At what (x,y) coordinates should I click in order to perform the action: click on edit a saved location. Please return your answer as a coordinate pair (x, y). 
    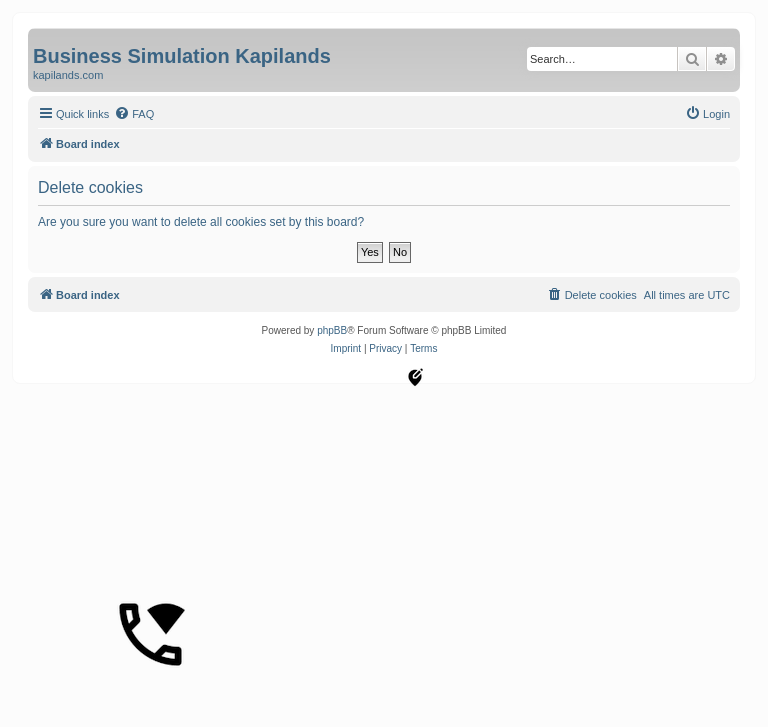
    Looking at the image, I should click on (415, 378).